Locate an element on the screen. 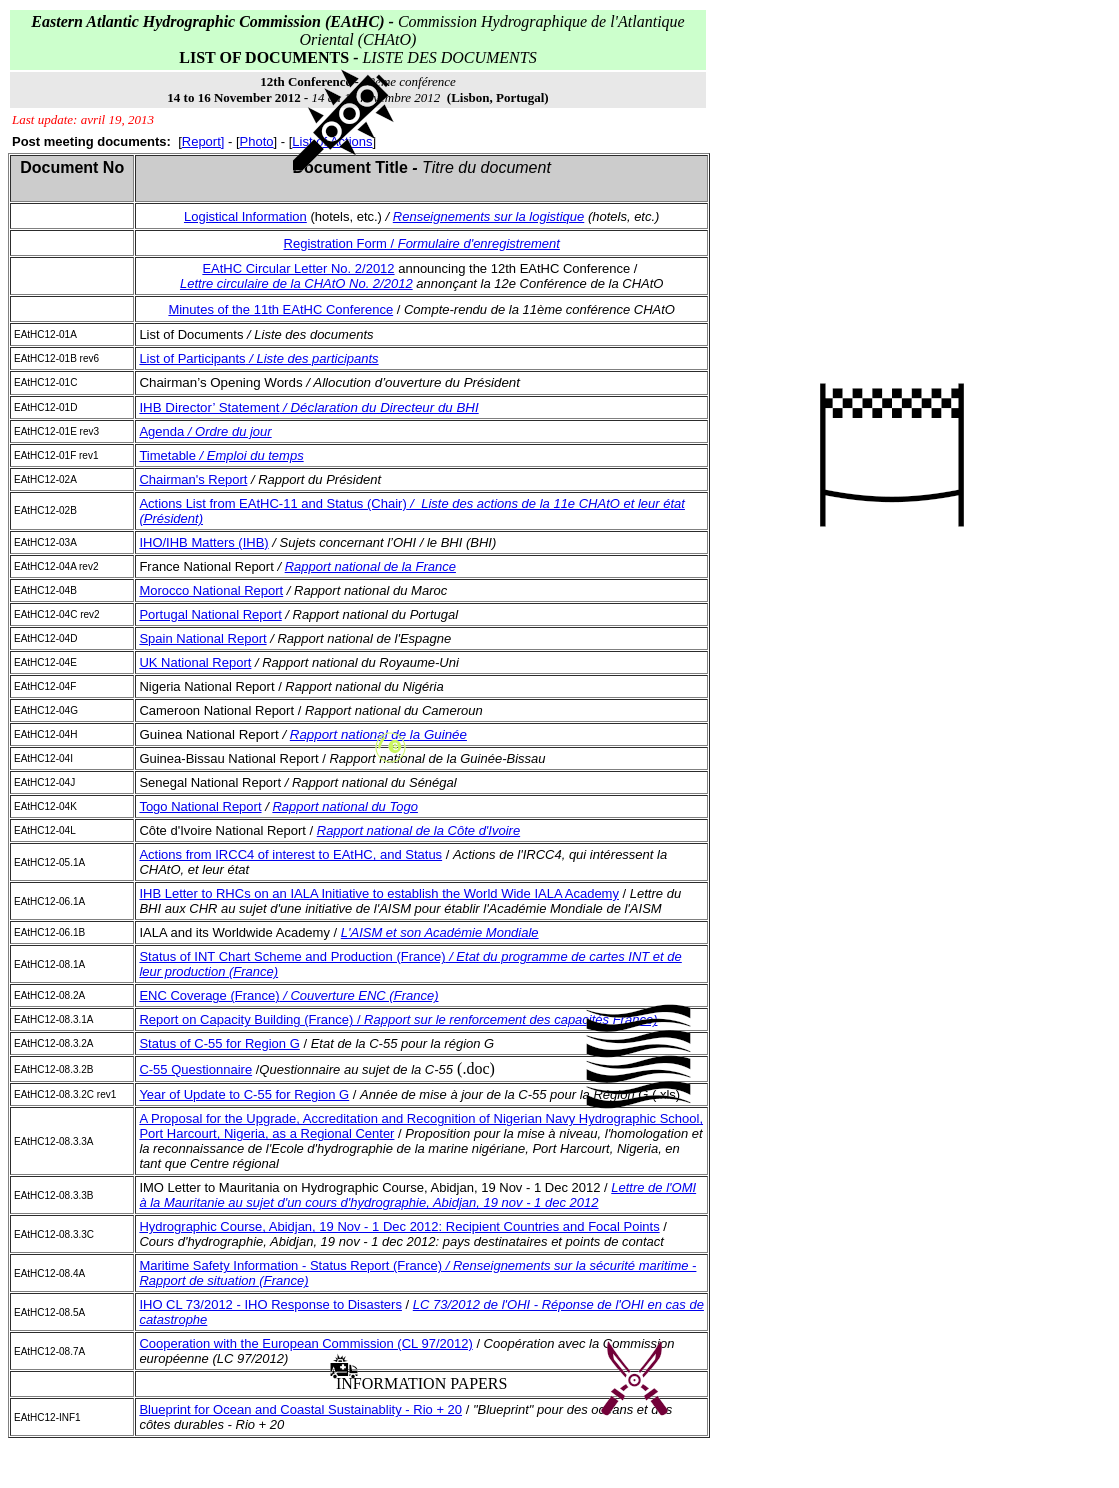  select melee weapon in game inventory is located at coordinates (343, 120).